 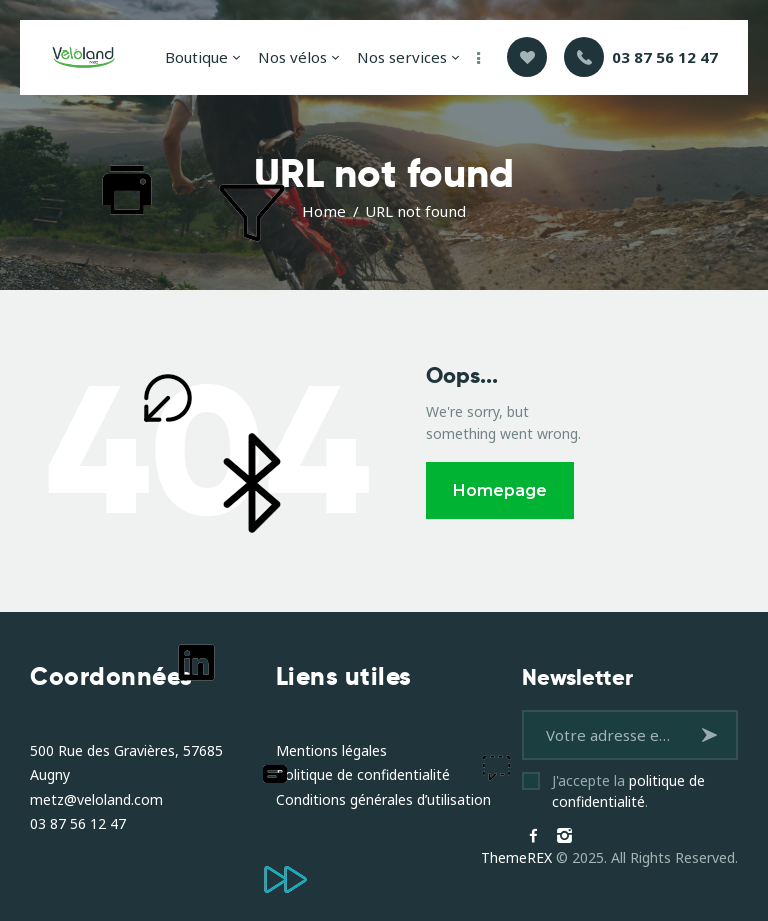 What do you see at coordinates (252, 483) in the screenshot?
I see `toggle bluetooth connectivity on or off` at bounding box center [252, 483].